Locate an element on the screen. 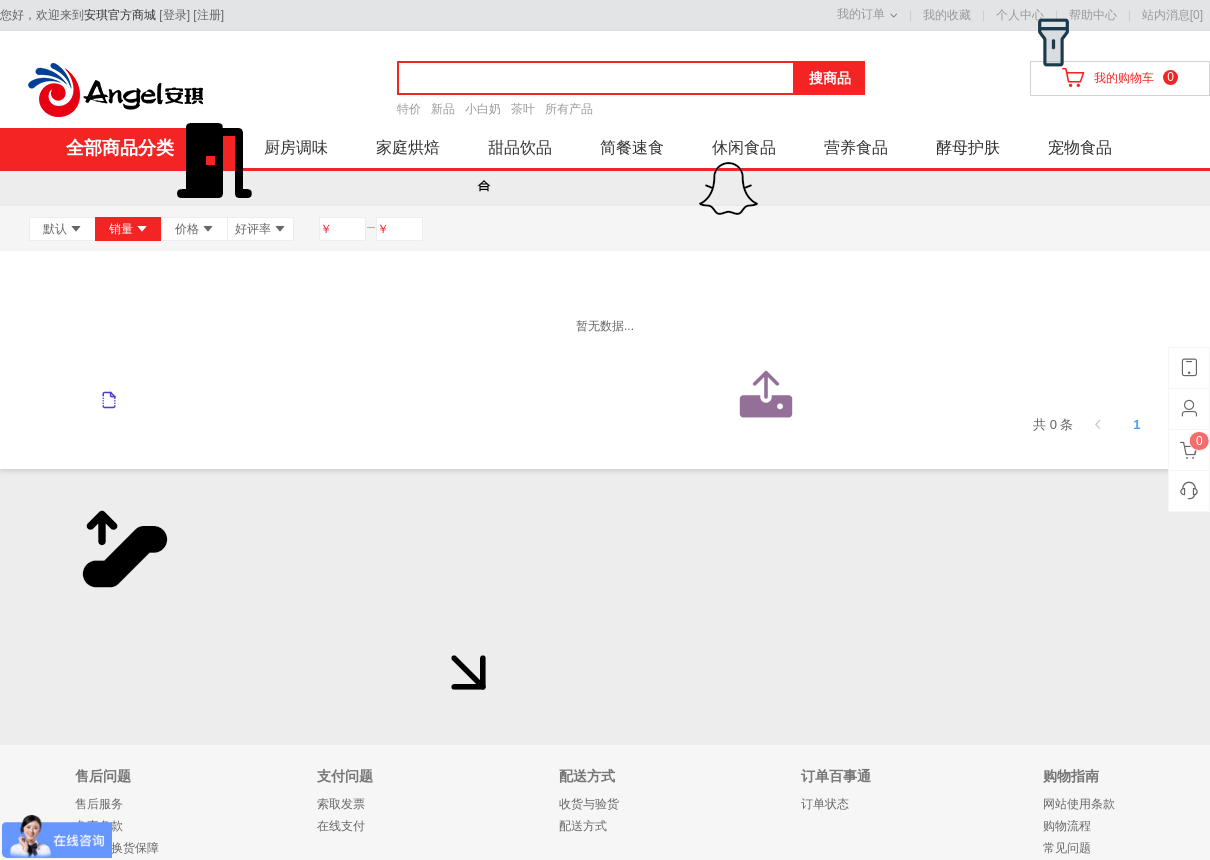 The height and width of the screenshot is (860, 1210). toggle flashlight on/off is located at coordinates (1053, 42).